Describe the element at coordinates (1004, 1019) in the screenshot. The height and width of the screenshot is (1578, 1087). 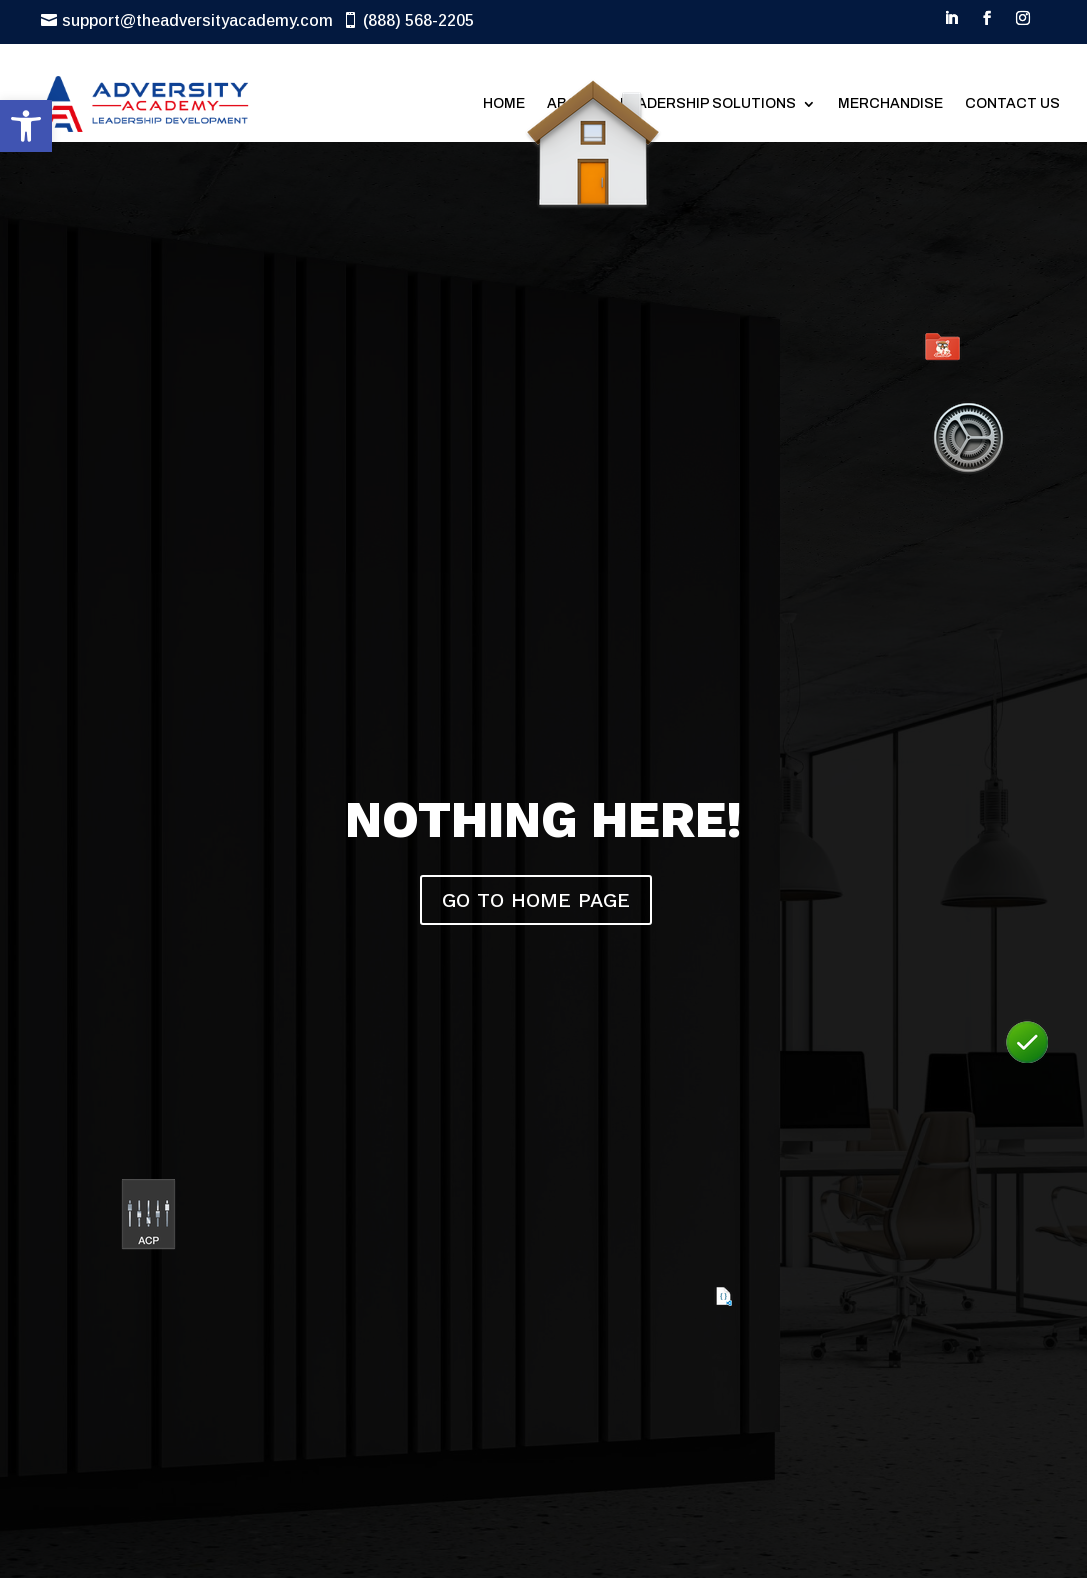
I see `indicates a successfully completed action` at that location.